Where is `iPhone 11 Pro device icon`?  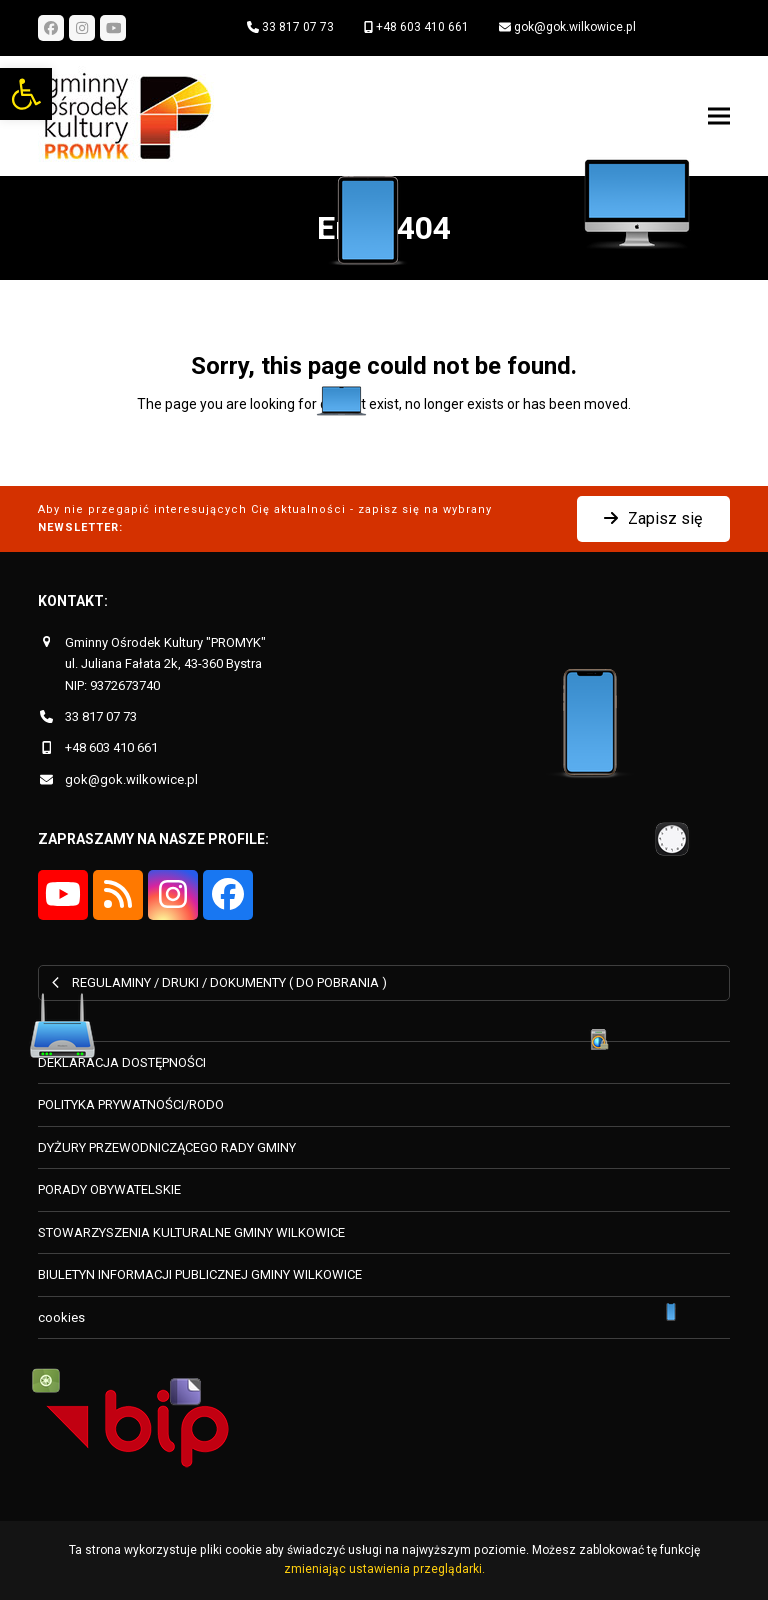
iPhone 11 Pro device icon is located at coordinates (590, 724).